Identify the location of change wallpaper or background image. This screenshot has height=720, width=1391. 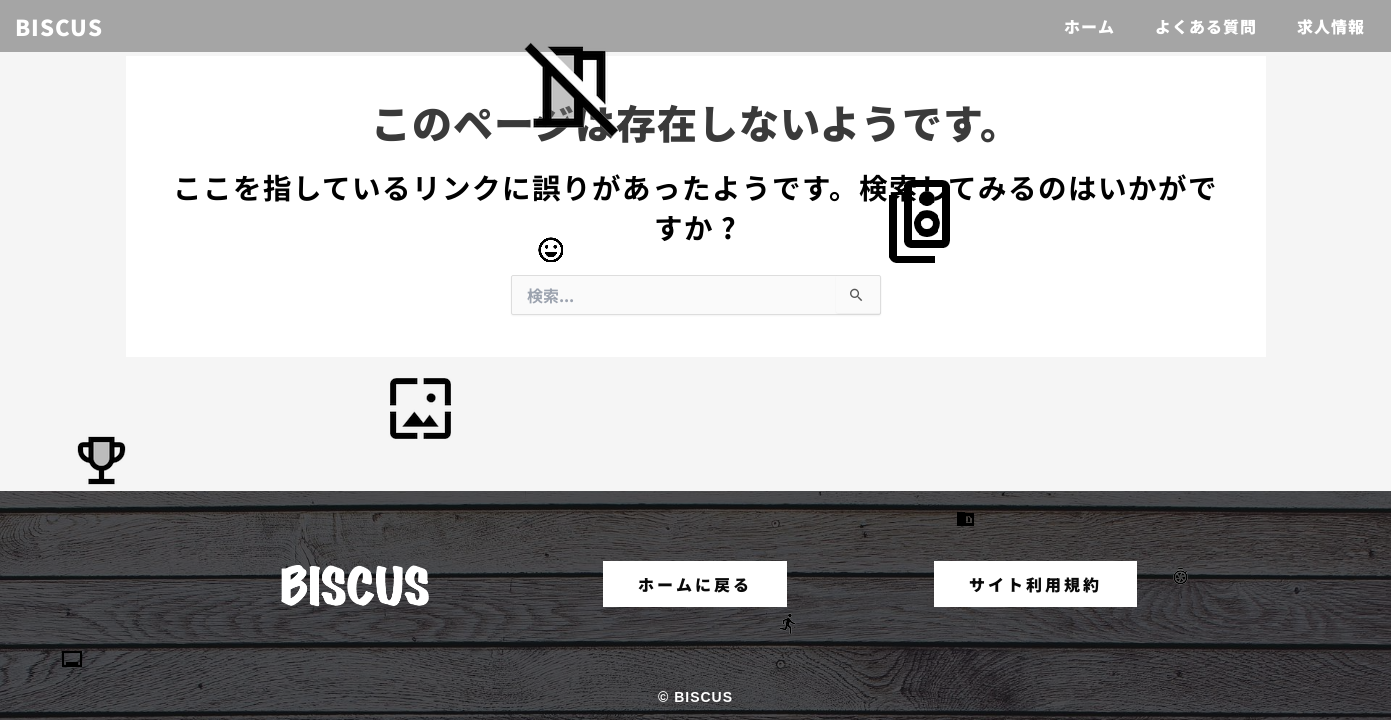
(420, 408).